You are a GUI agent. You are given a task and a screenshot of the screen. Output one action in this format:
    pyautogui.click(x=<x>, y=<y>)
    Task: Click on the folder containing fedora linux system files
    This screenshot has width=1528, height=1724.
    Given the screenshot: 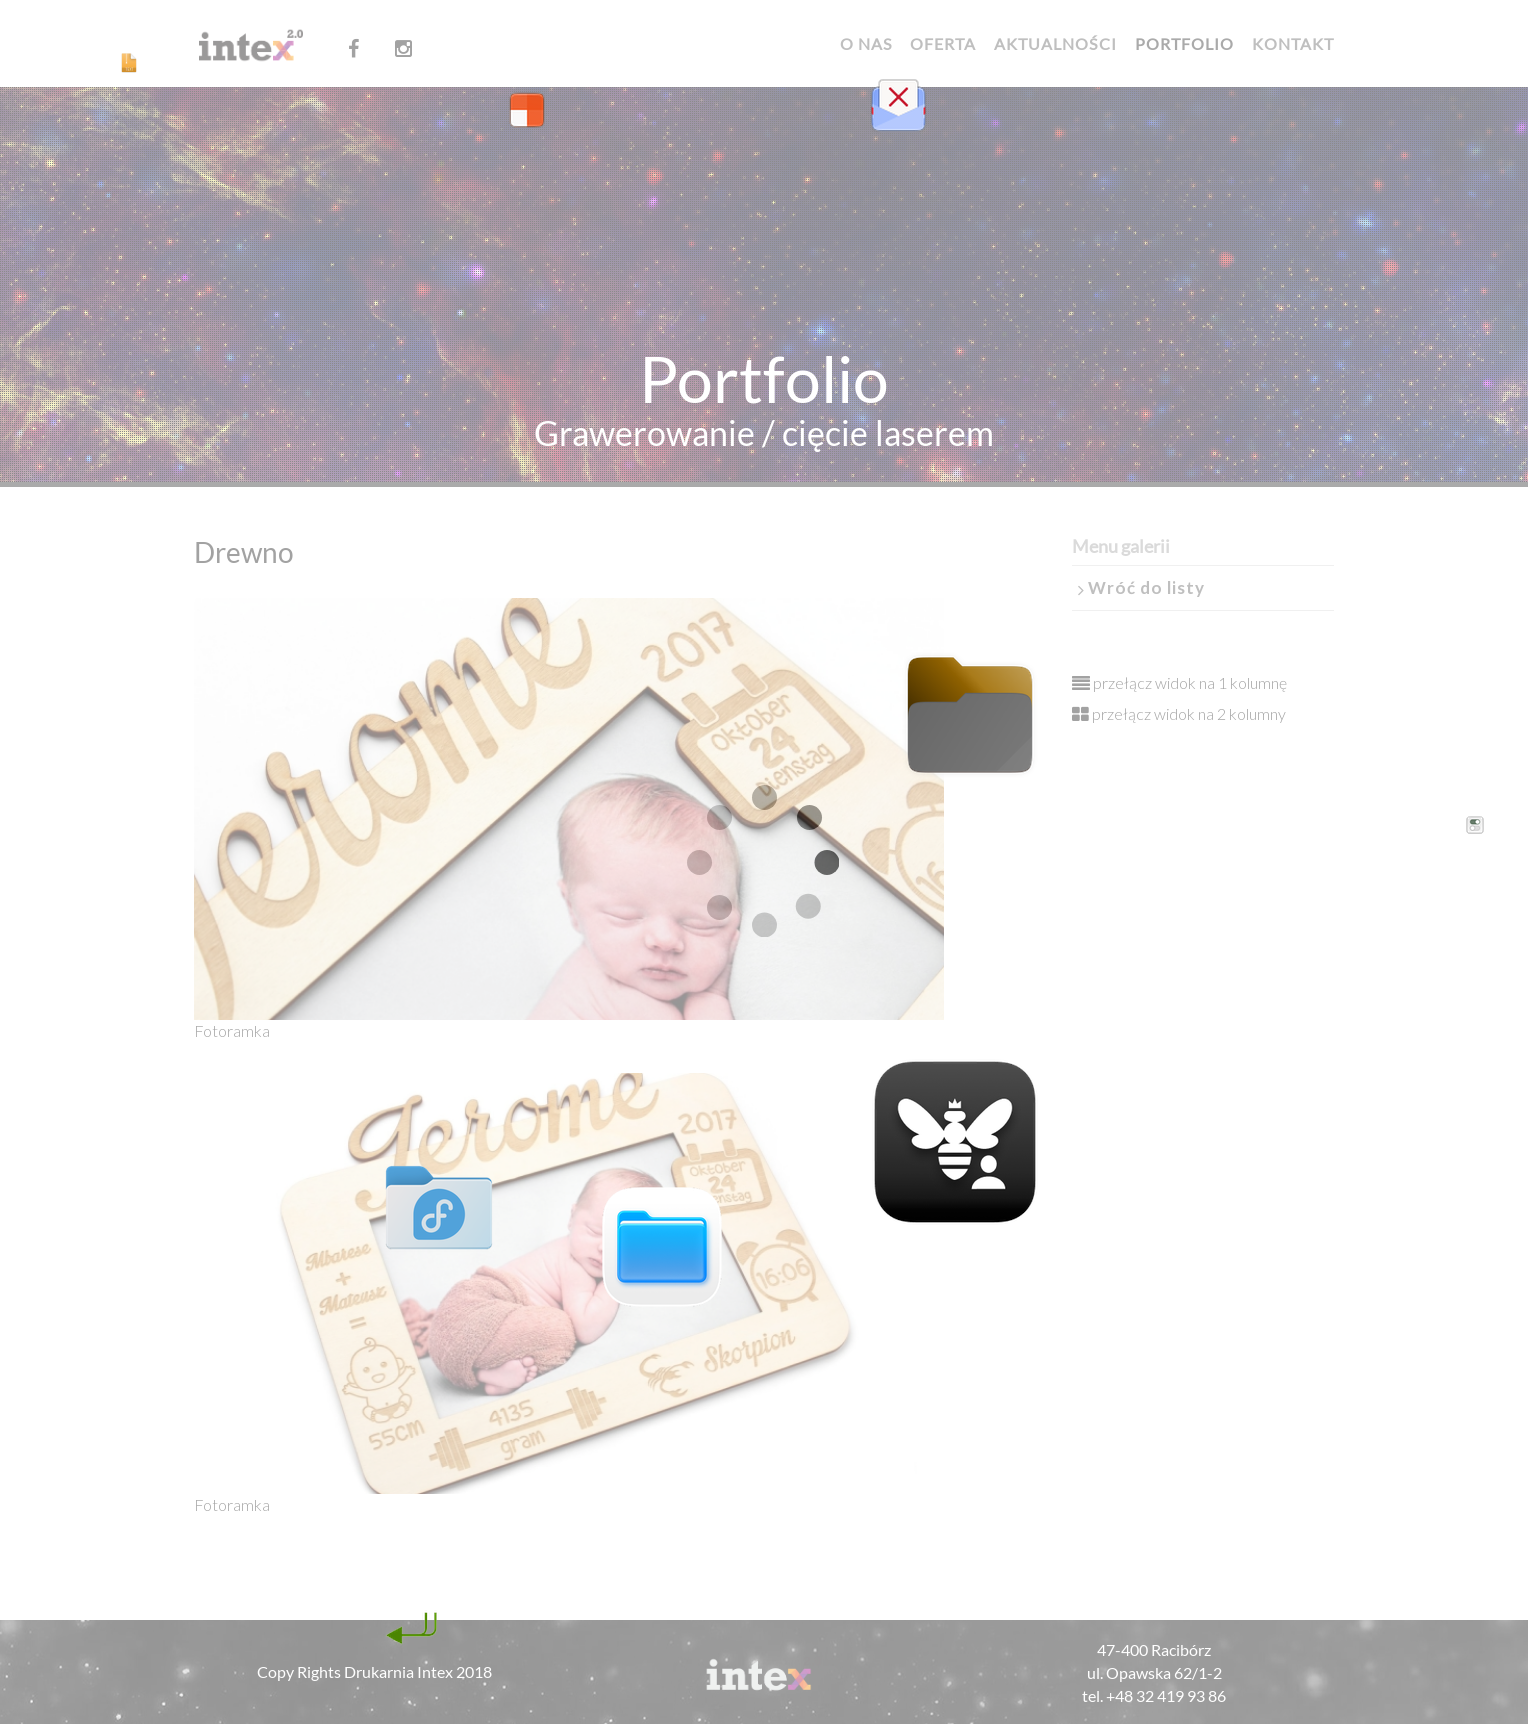 What is the action you would take?
    pyautogui.click(x=438, y=1210)
    